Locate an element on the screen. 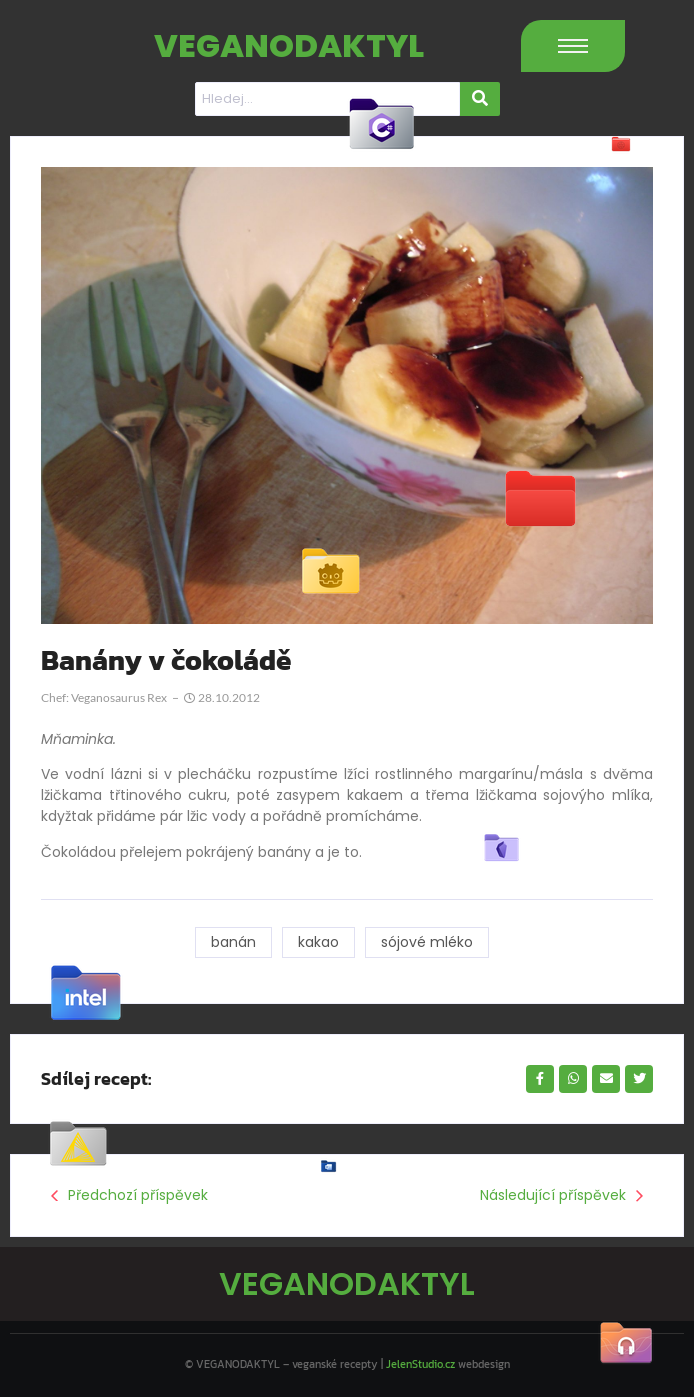 Image resolution: width=694 pixels, height=1397 pixels. folder containing html or web files is located at coordinates (621, 144).